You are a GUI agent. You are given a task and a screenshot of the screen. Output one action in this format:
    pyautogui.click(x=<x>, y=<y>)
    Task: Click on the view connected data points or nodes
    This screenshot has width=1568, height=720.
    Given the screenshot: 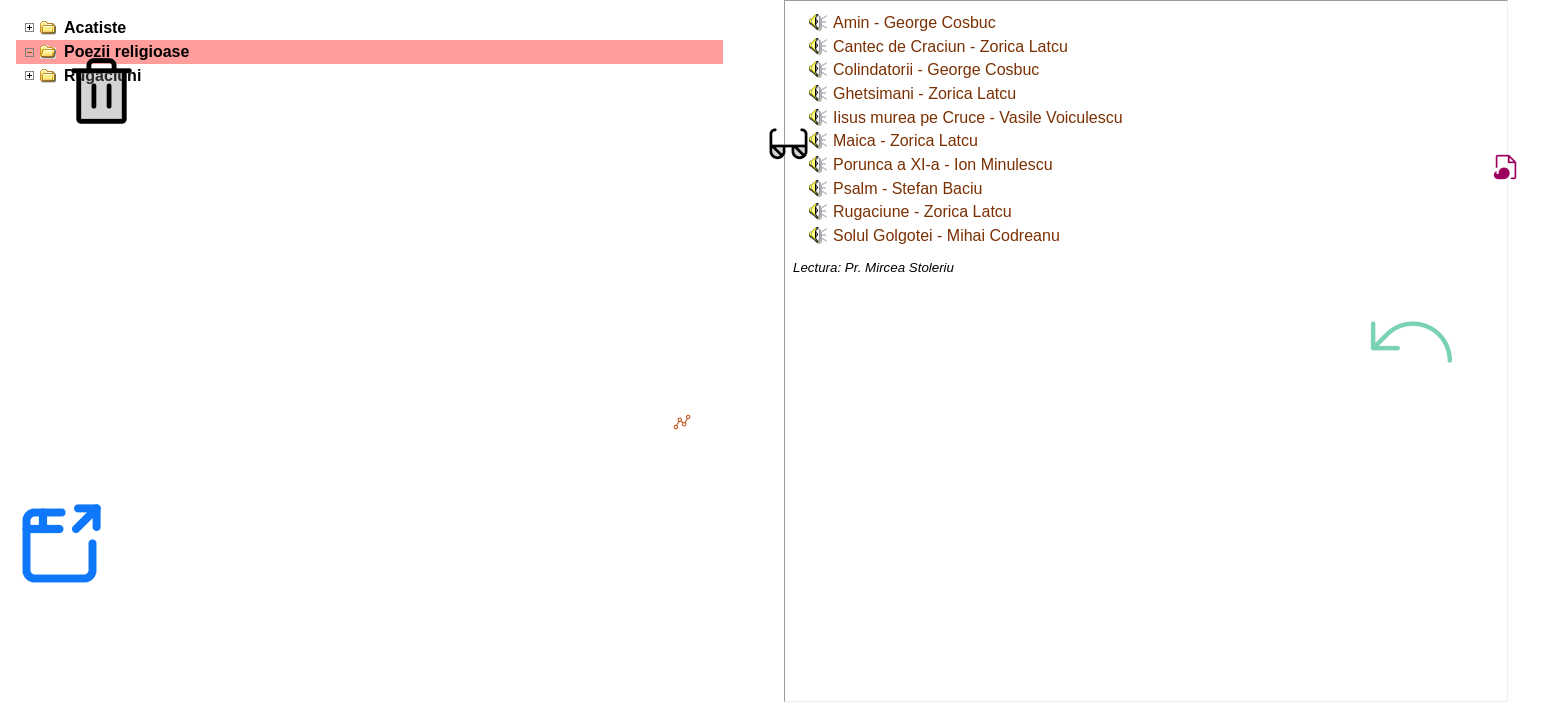 What is the action you would take?
    pyautogui.click(x=682, y=422)
    